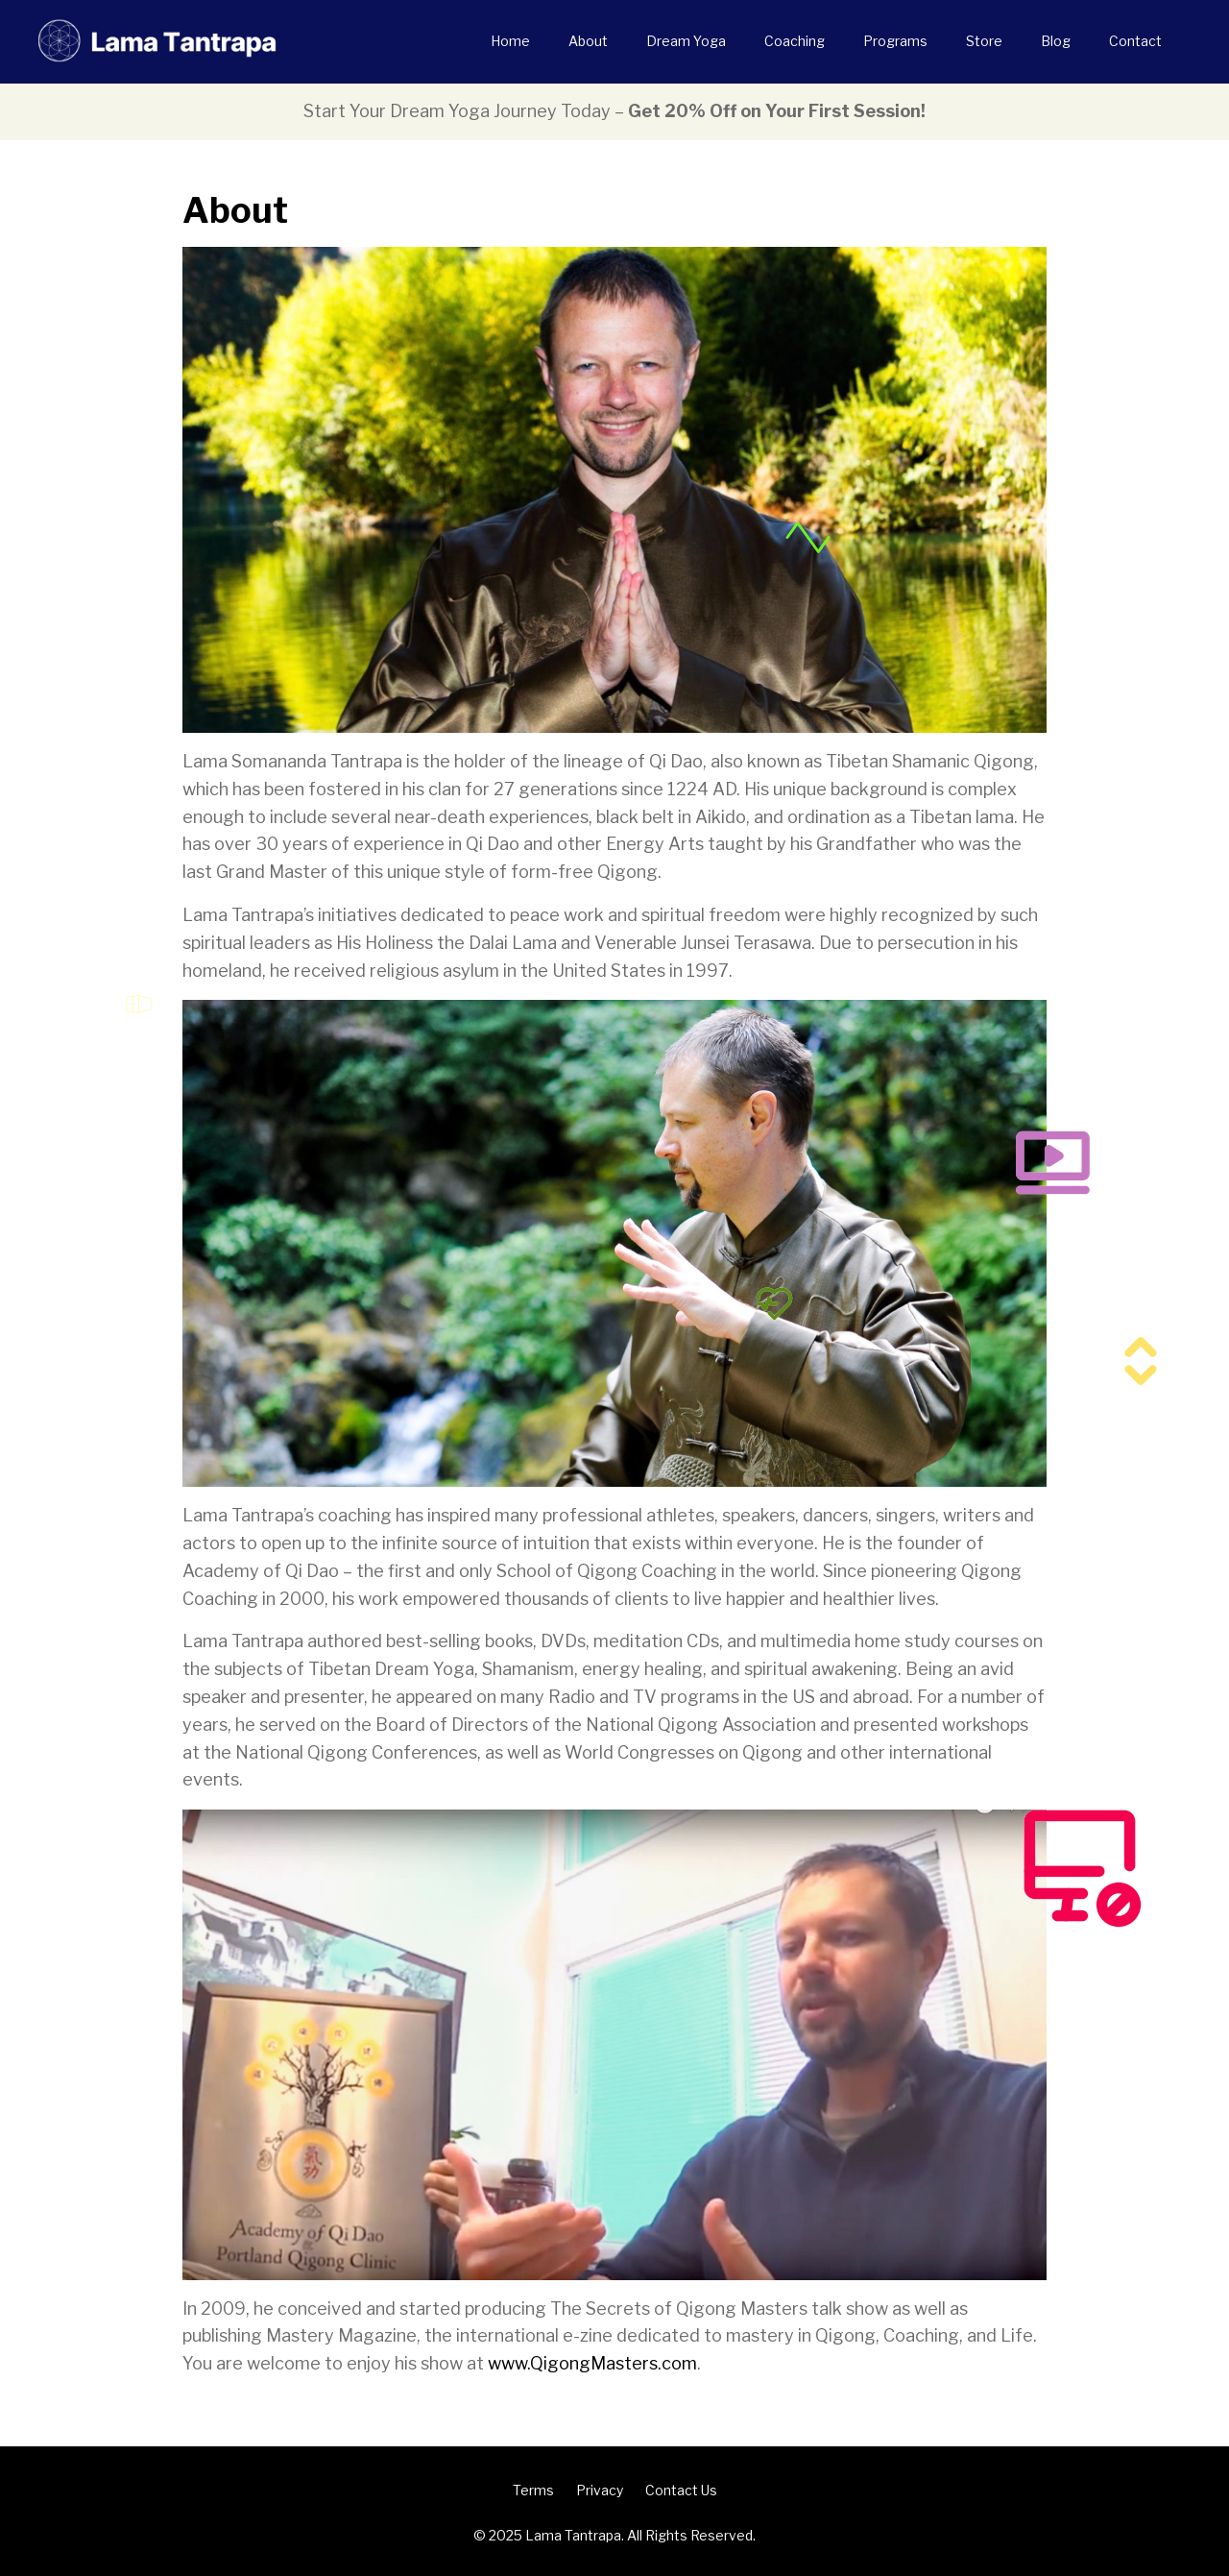 This screenshot has height=2576, width=1229. What do you see at coordinates (138, 1004) in the screenshot?
I see `view shipping or freight details` at bounding box center [138, 1004].